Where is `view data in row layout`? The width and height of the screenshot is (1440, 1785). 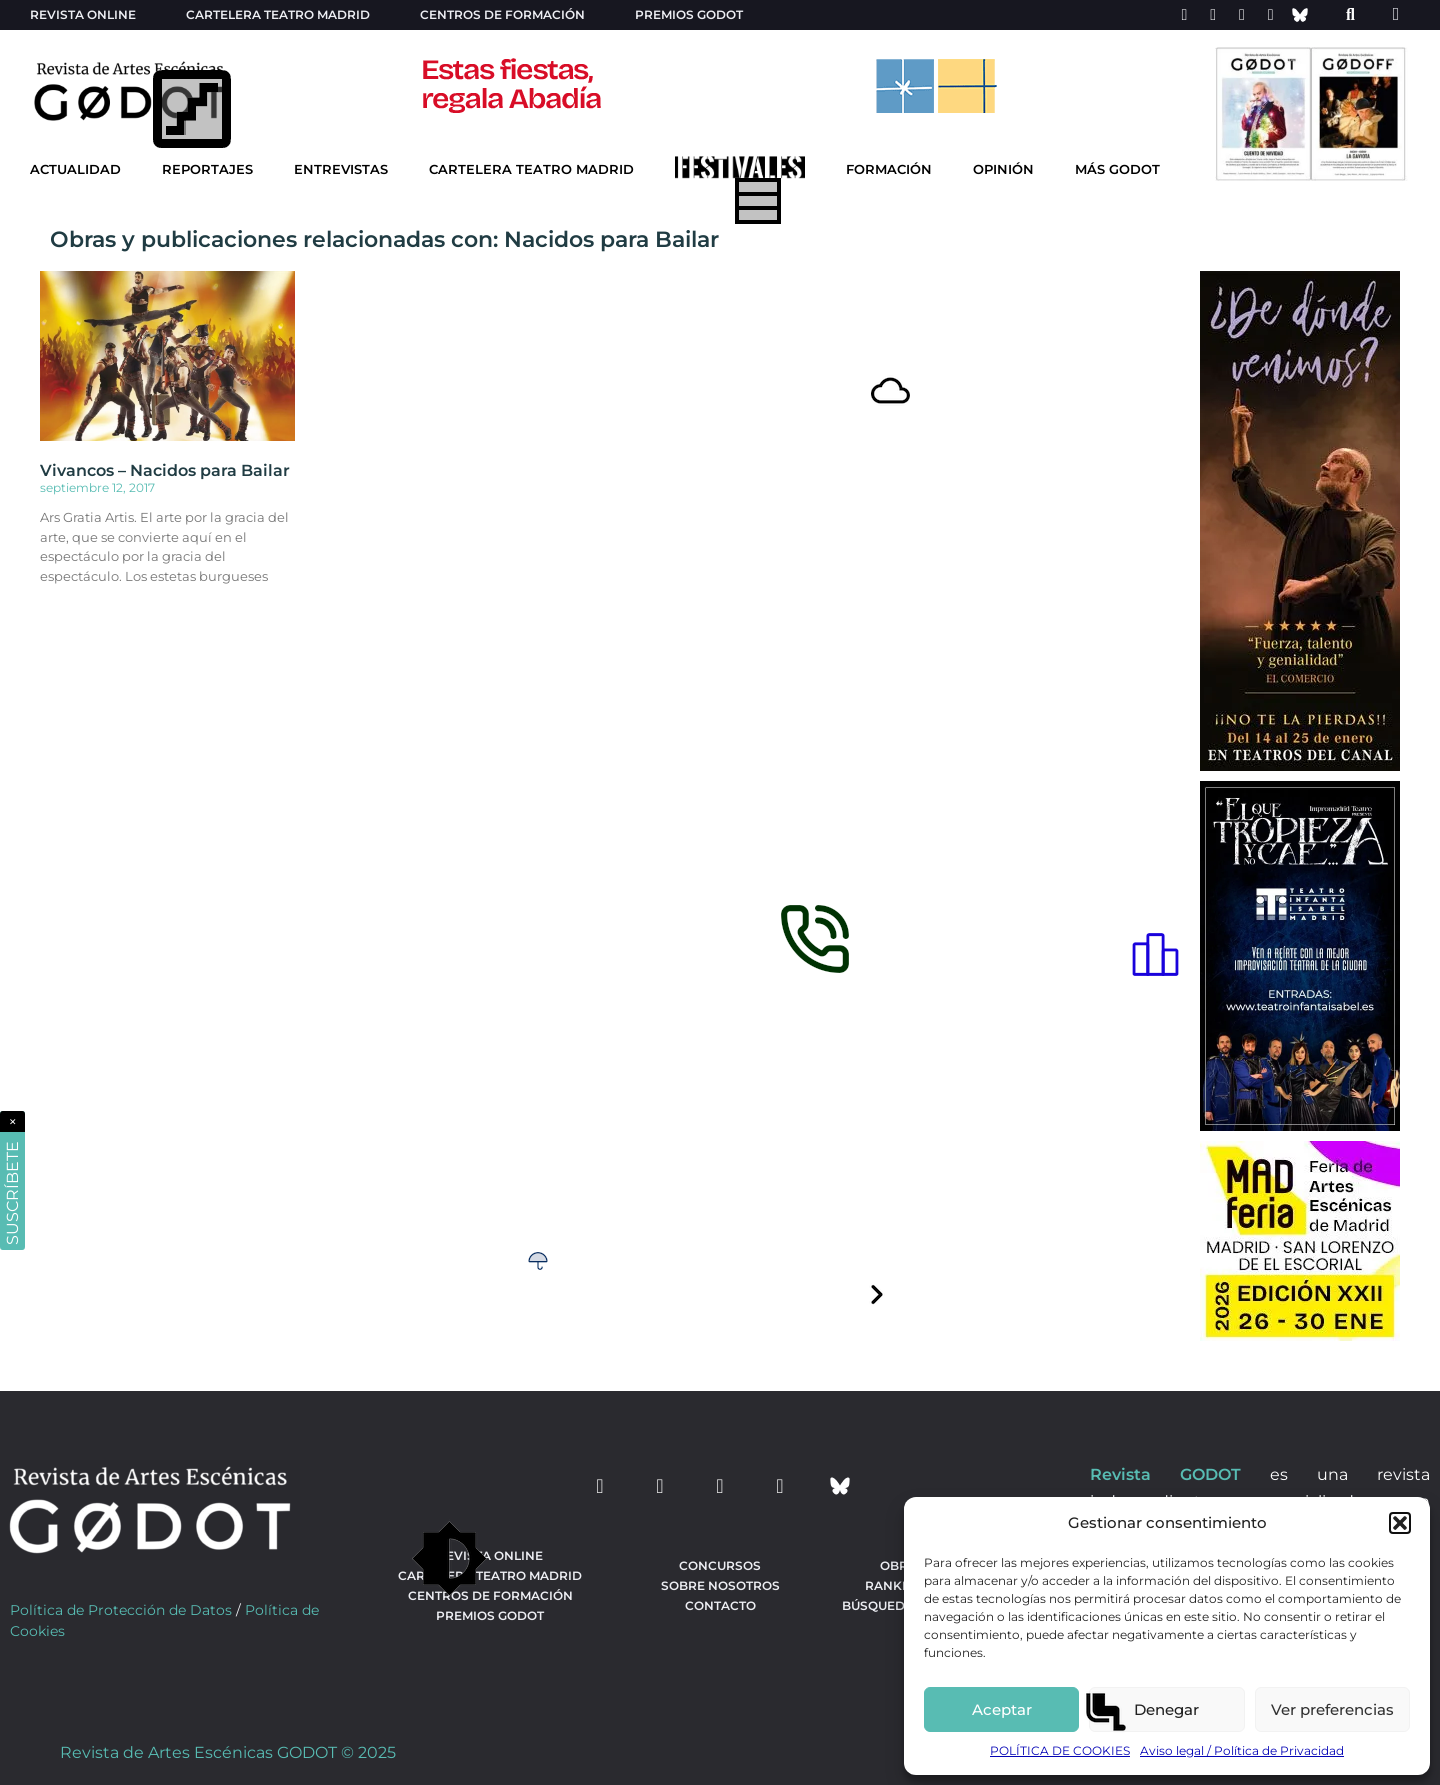
view data in row layout is located at coordinates (758, 201).